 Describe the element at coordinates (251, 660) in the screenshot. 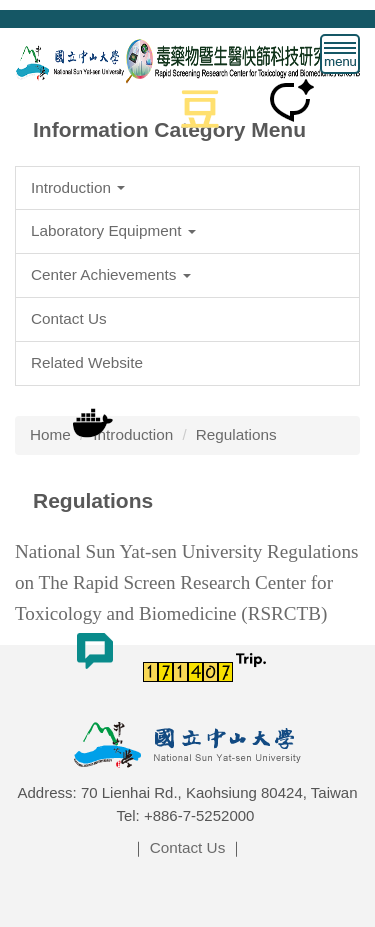

I see `open the Trip.com app` at that location.